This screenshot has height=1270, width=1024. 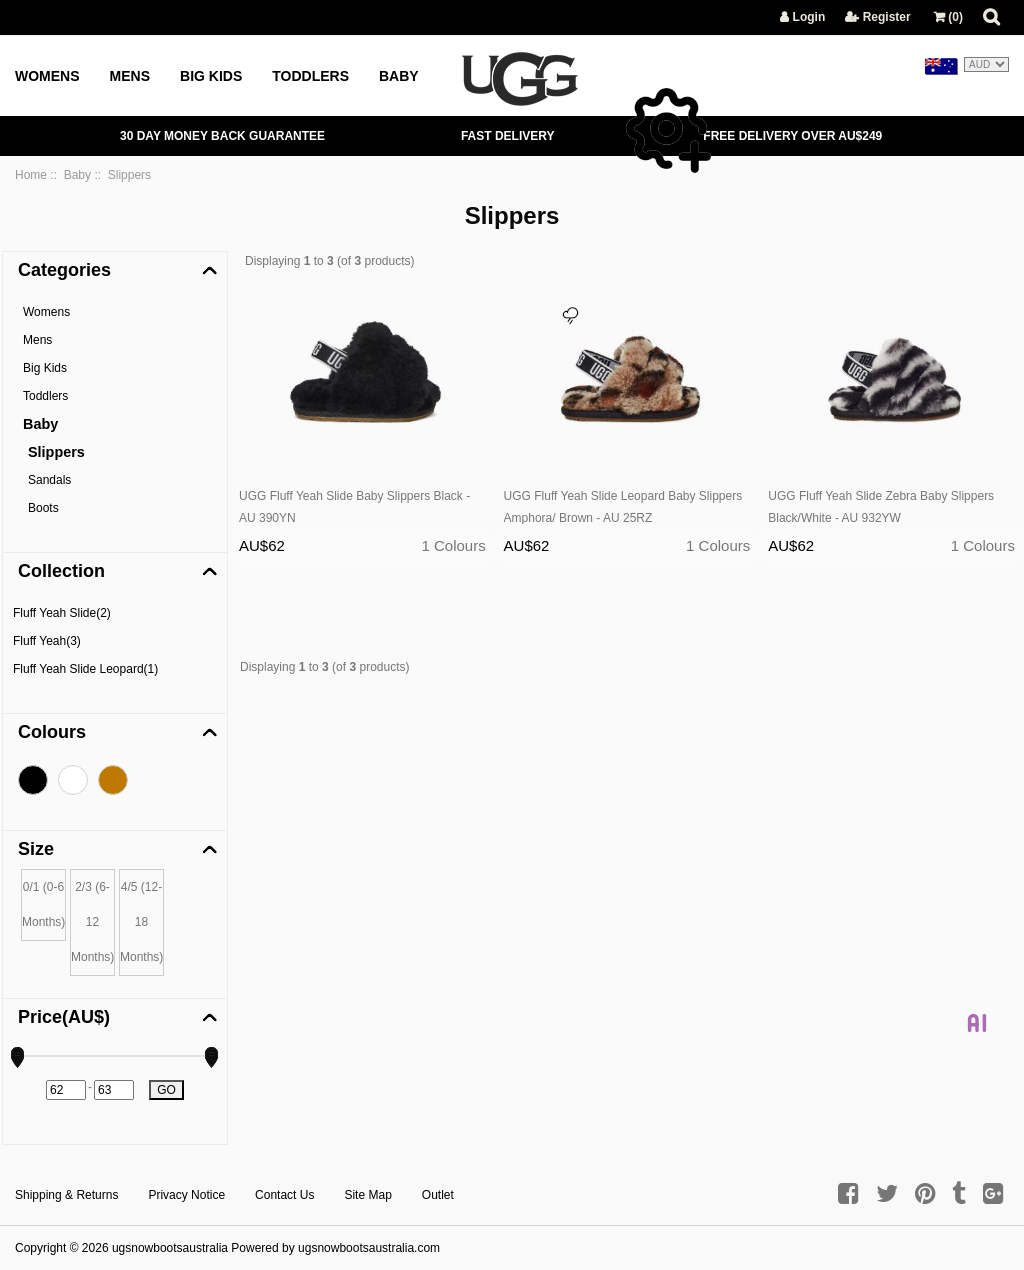 What do you see at coordinates (570, 315) in the screenshot?
I see `view current weather conditions` at bounding box center [570, 315].